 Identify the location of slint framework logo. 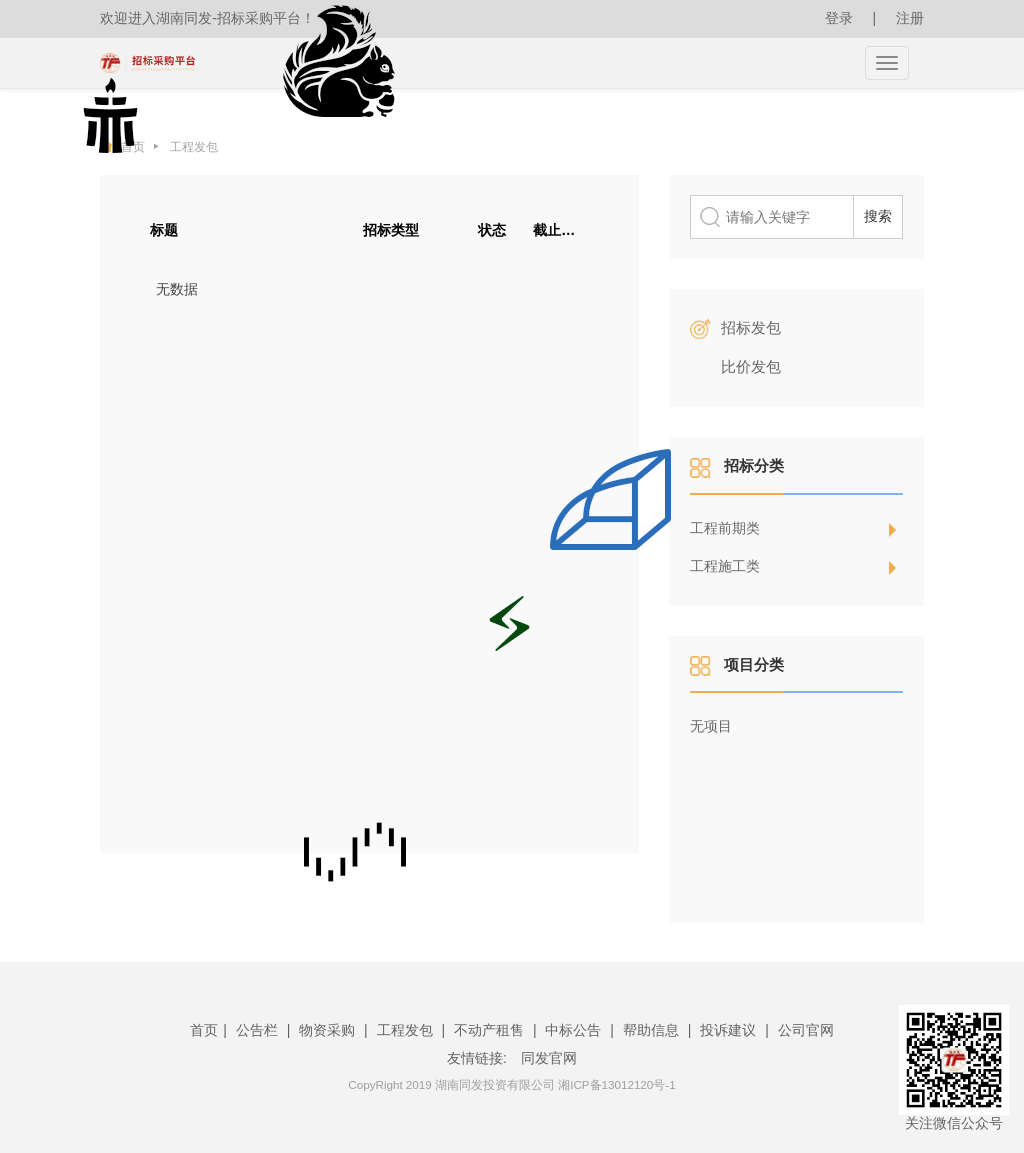
(509, 623).